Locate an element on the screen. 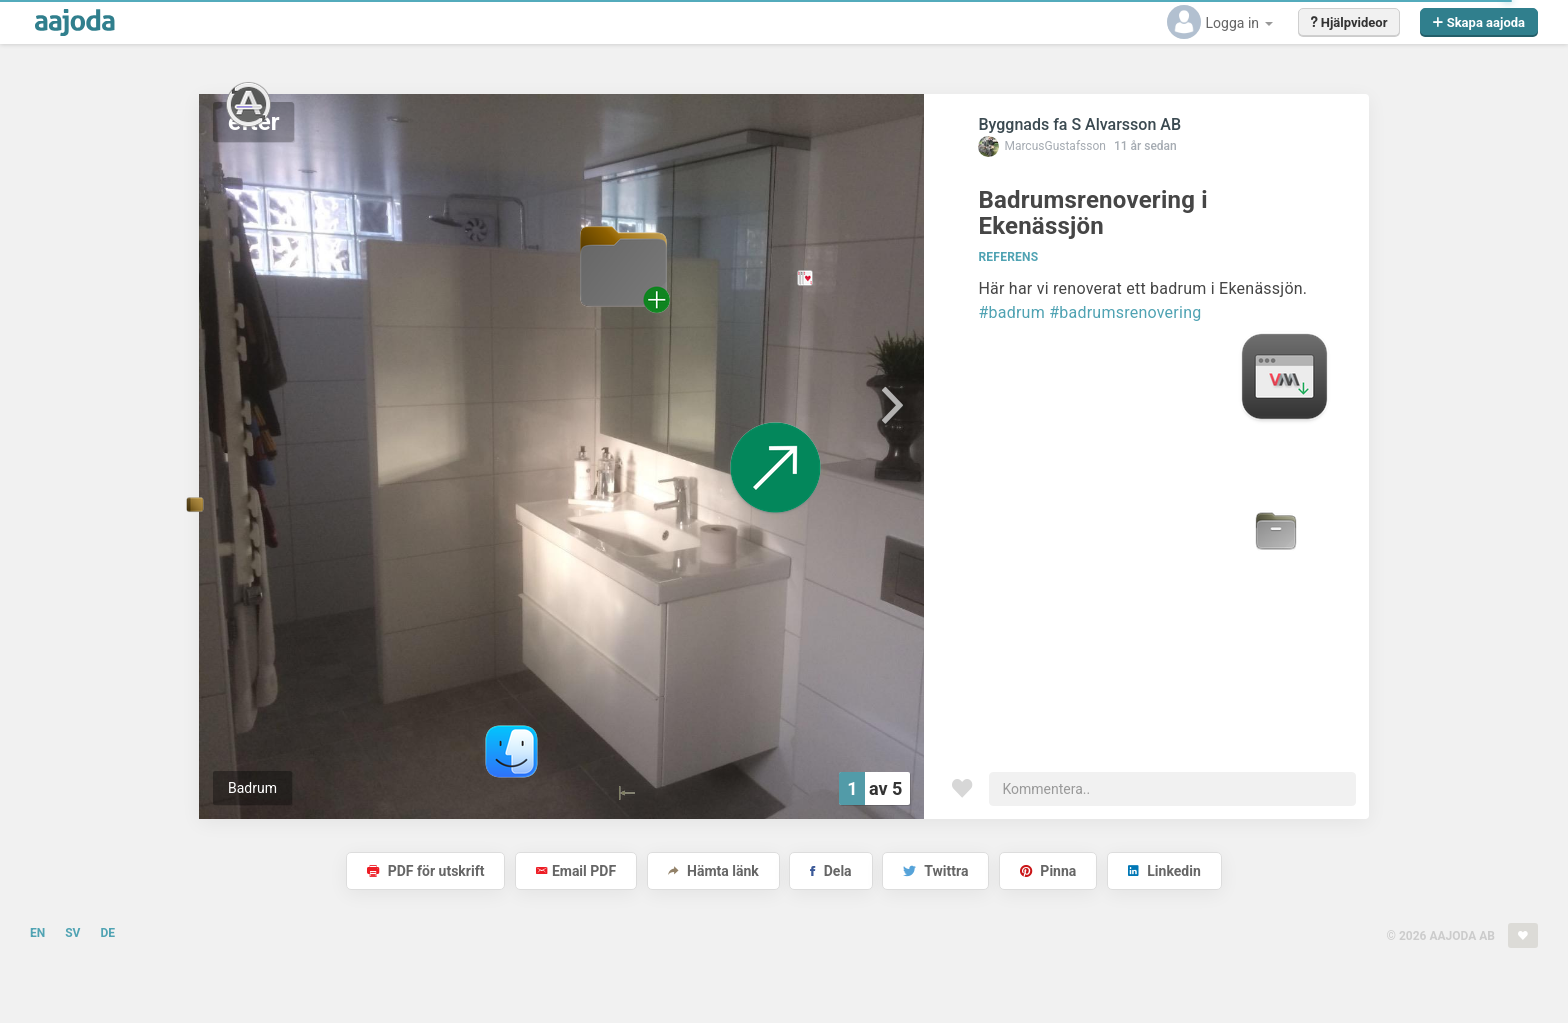 The image size is (1568, 1023). indicates a symbolic link or shortcut to another file is located at coordinates (775, 467).